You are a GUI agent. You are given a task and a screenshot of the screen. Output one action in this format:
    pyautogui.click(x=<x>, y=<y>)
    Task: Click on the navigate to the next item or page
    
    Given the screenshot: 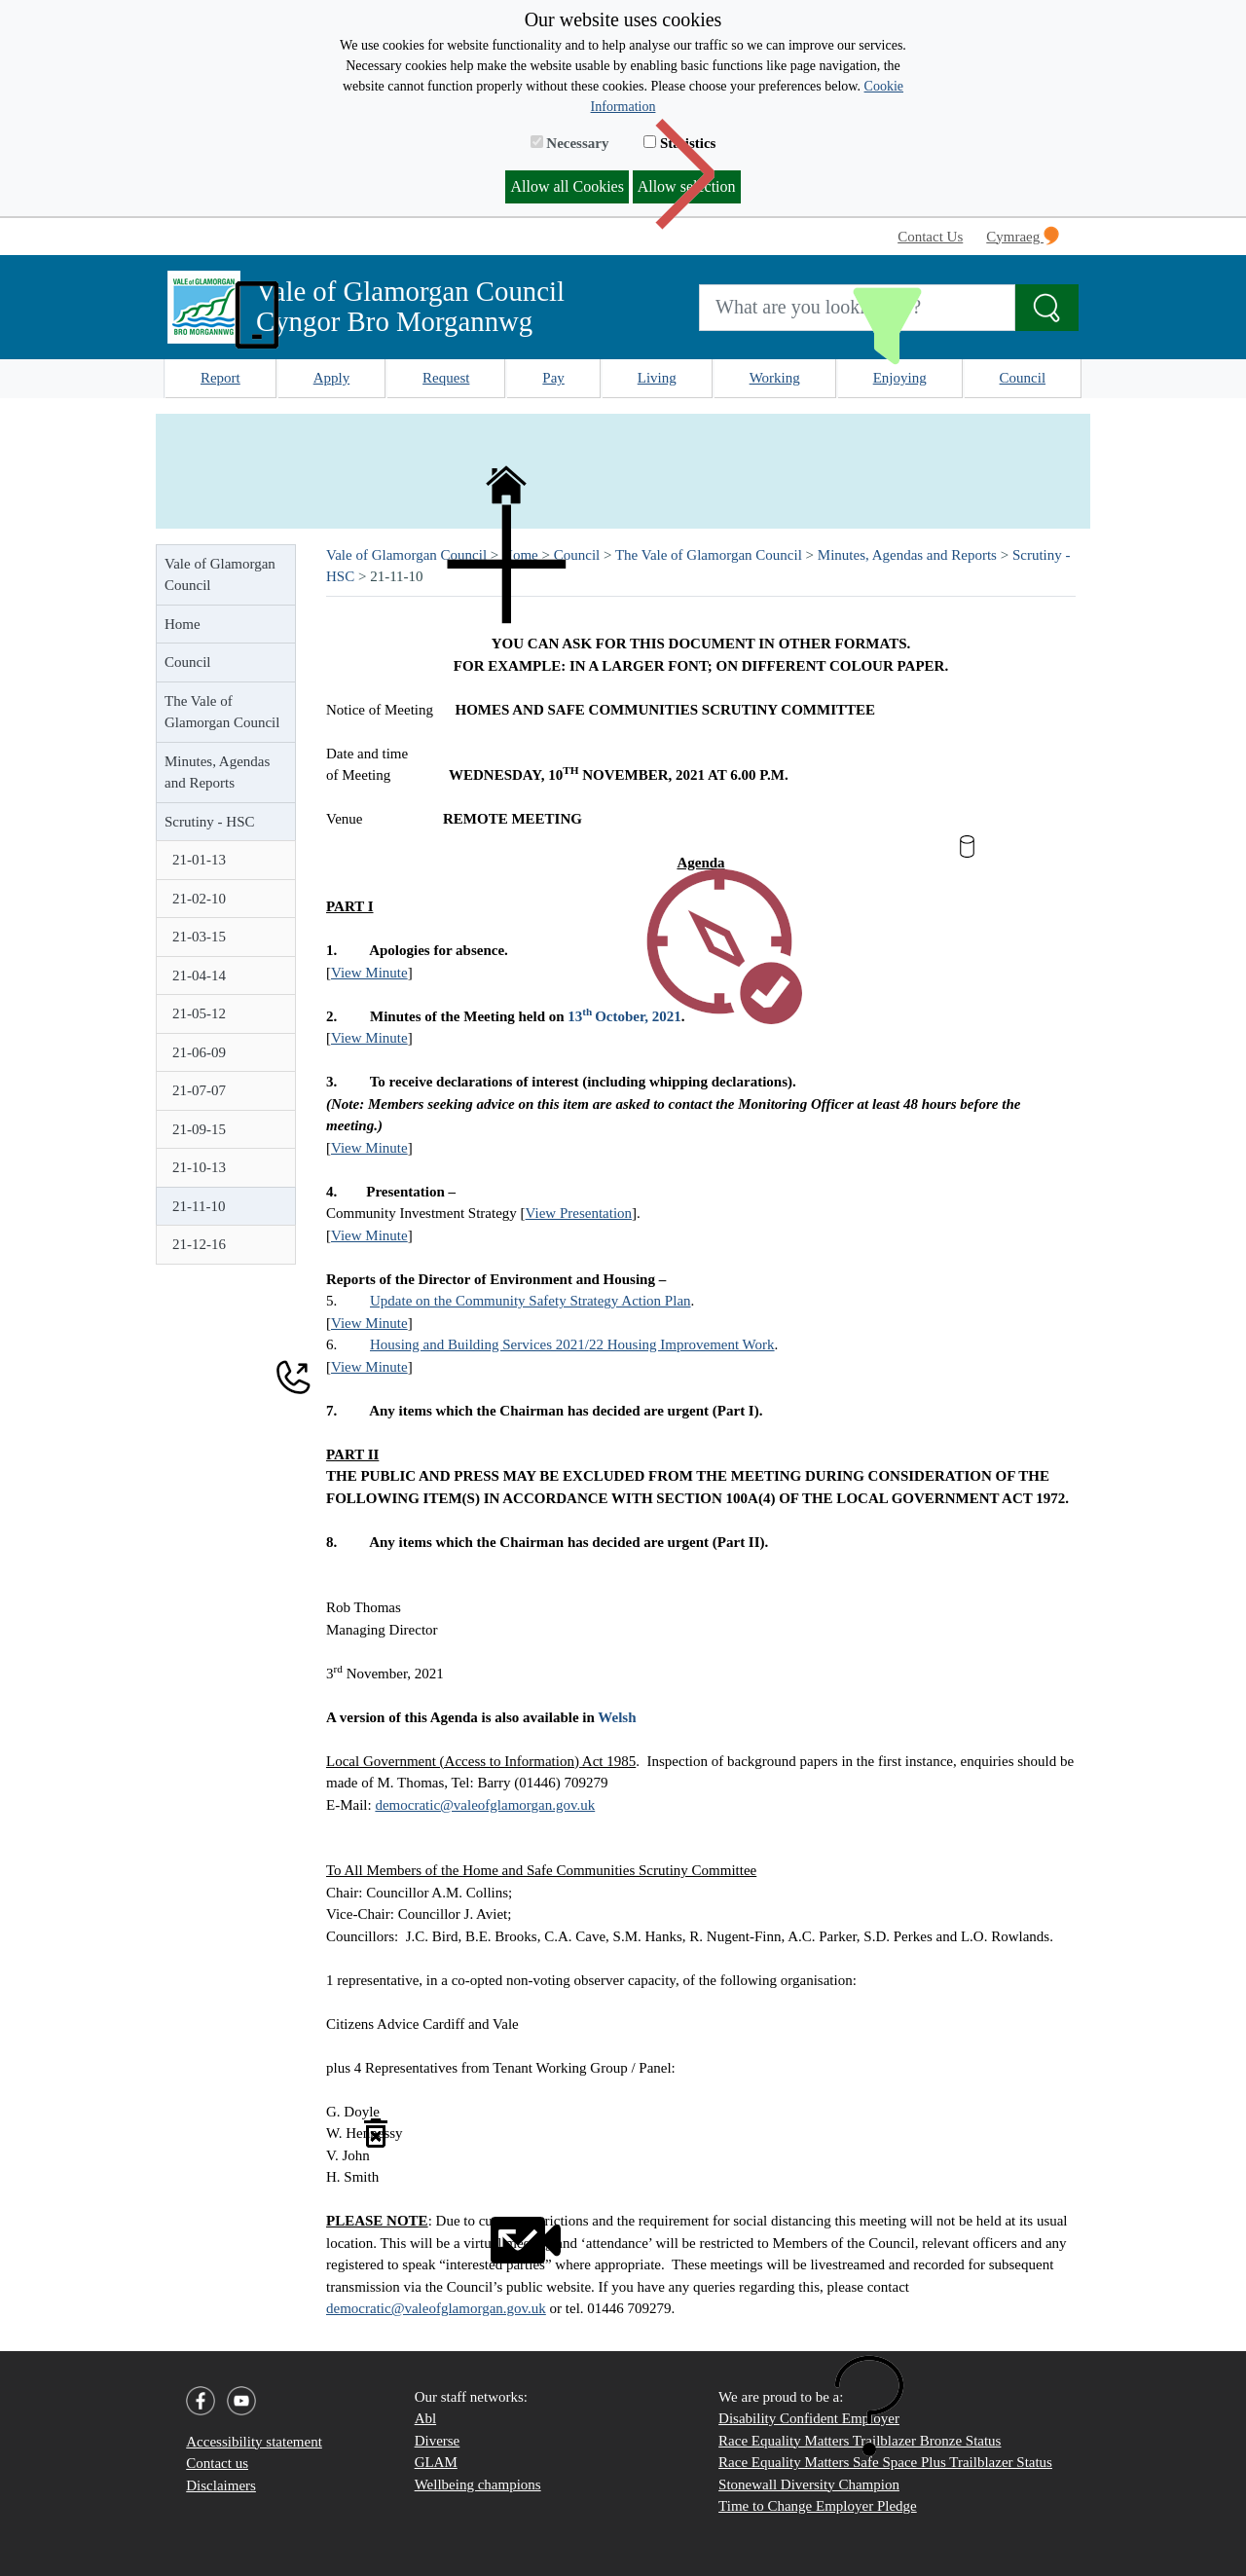 What is the action you would take?
    pyautogui.click(x=680, y=173)
    